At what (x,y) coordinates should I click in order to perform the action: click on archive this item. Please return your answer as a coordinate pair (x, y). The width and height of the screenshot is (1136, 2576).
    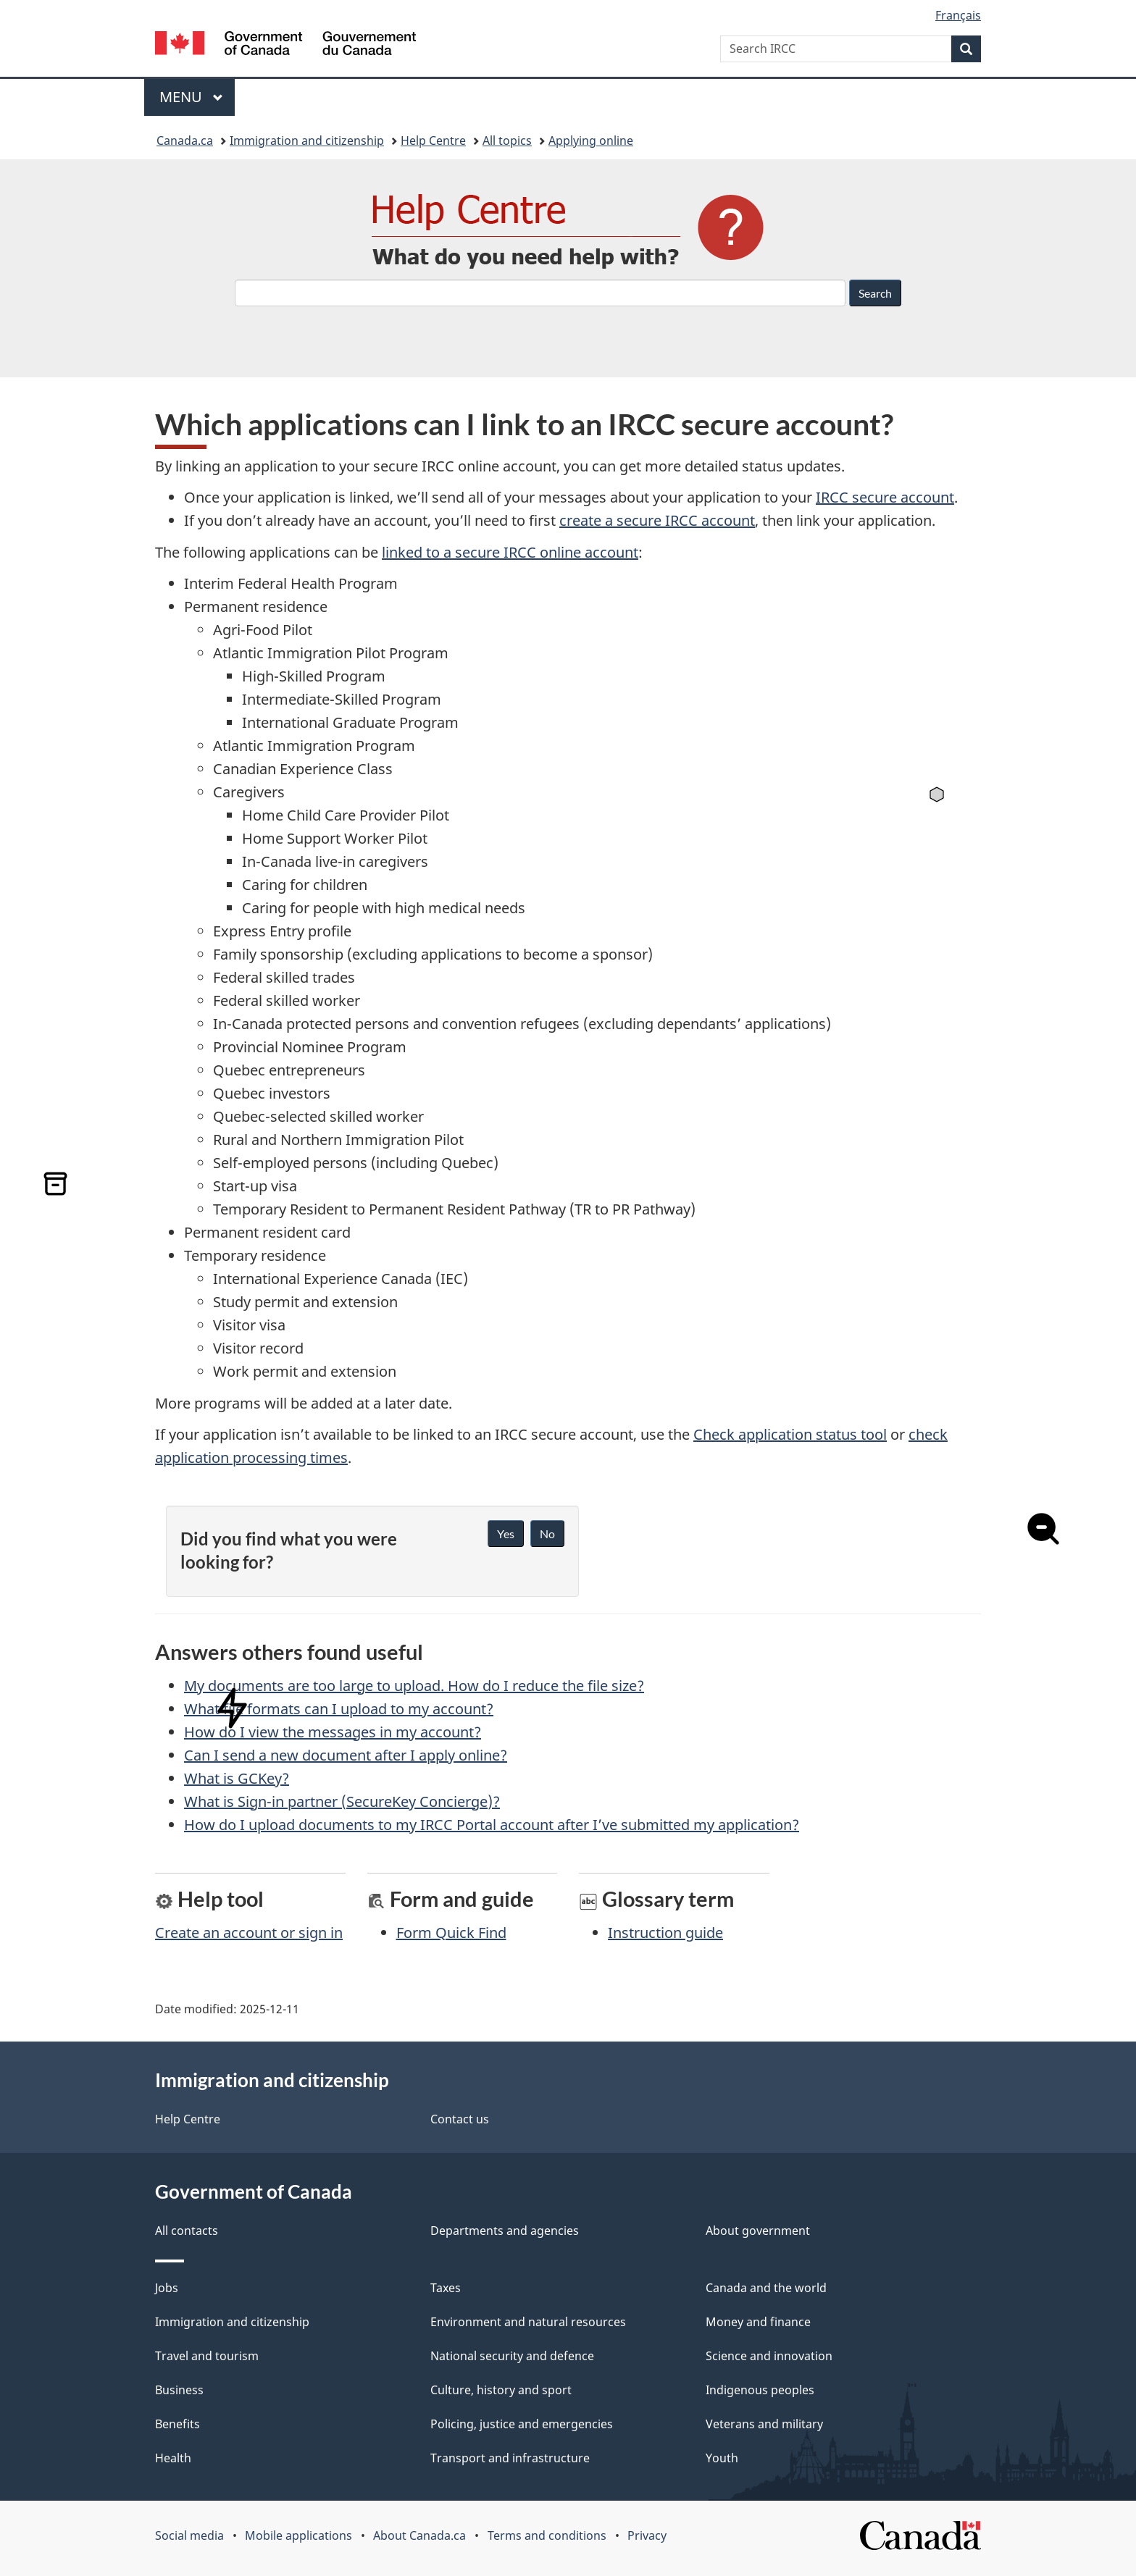
    Looking at the image, I should click on (55, 1183).